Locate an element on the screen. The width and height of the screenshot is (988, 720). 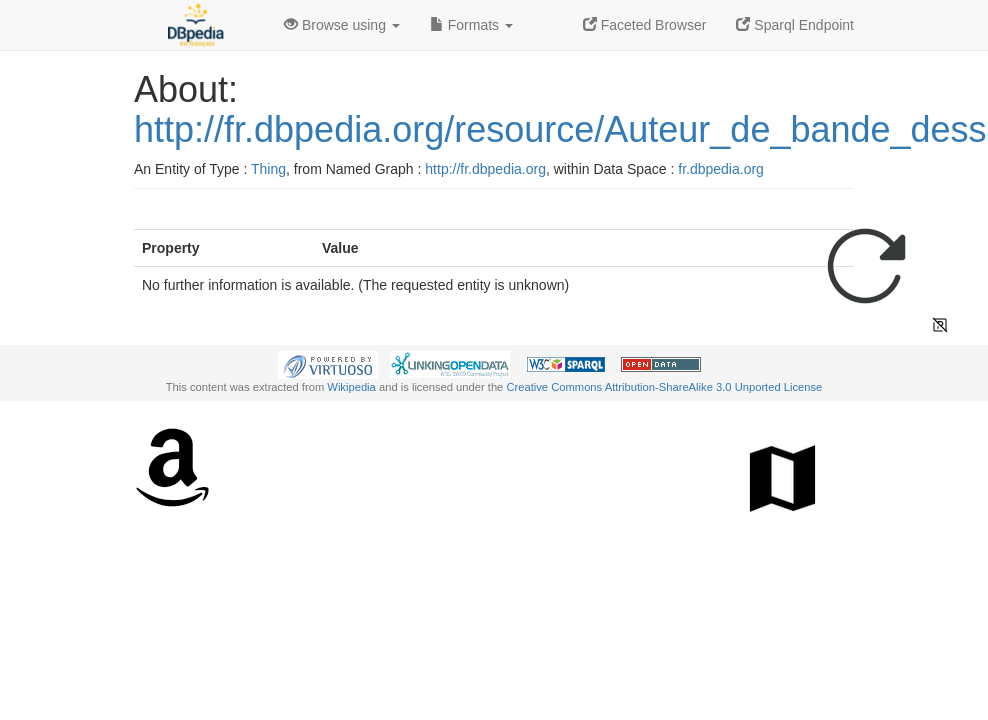
view map is located at coordinates (782, 478).